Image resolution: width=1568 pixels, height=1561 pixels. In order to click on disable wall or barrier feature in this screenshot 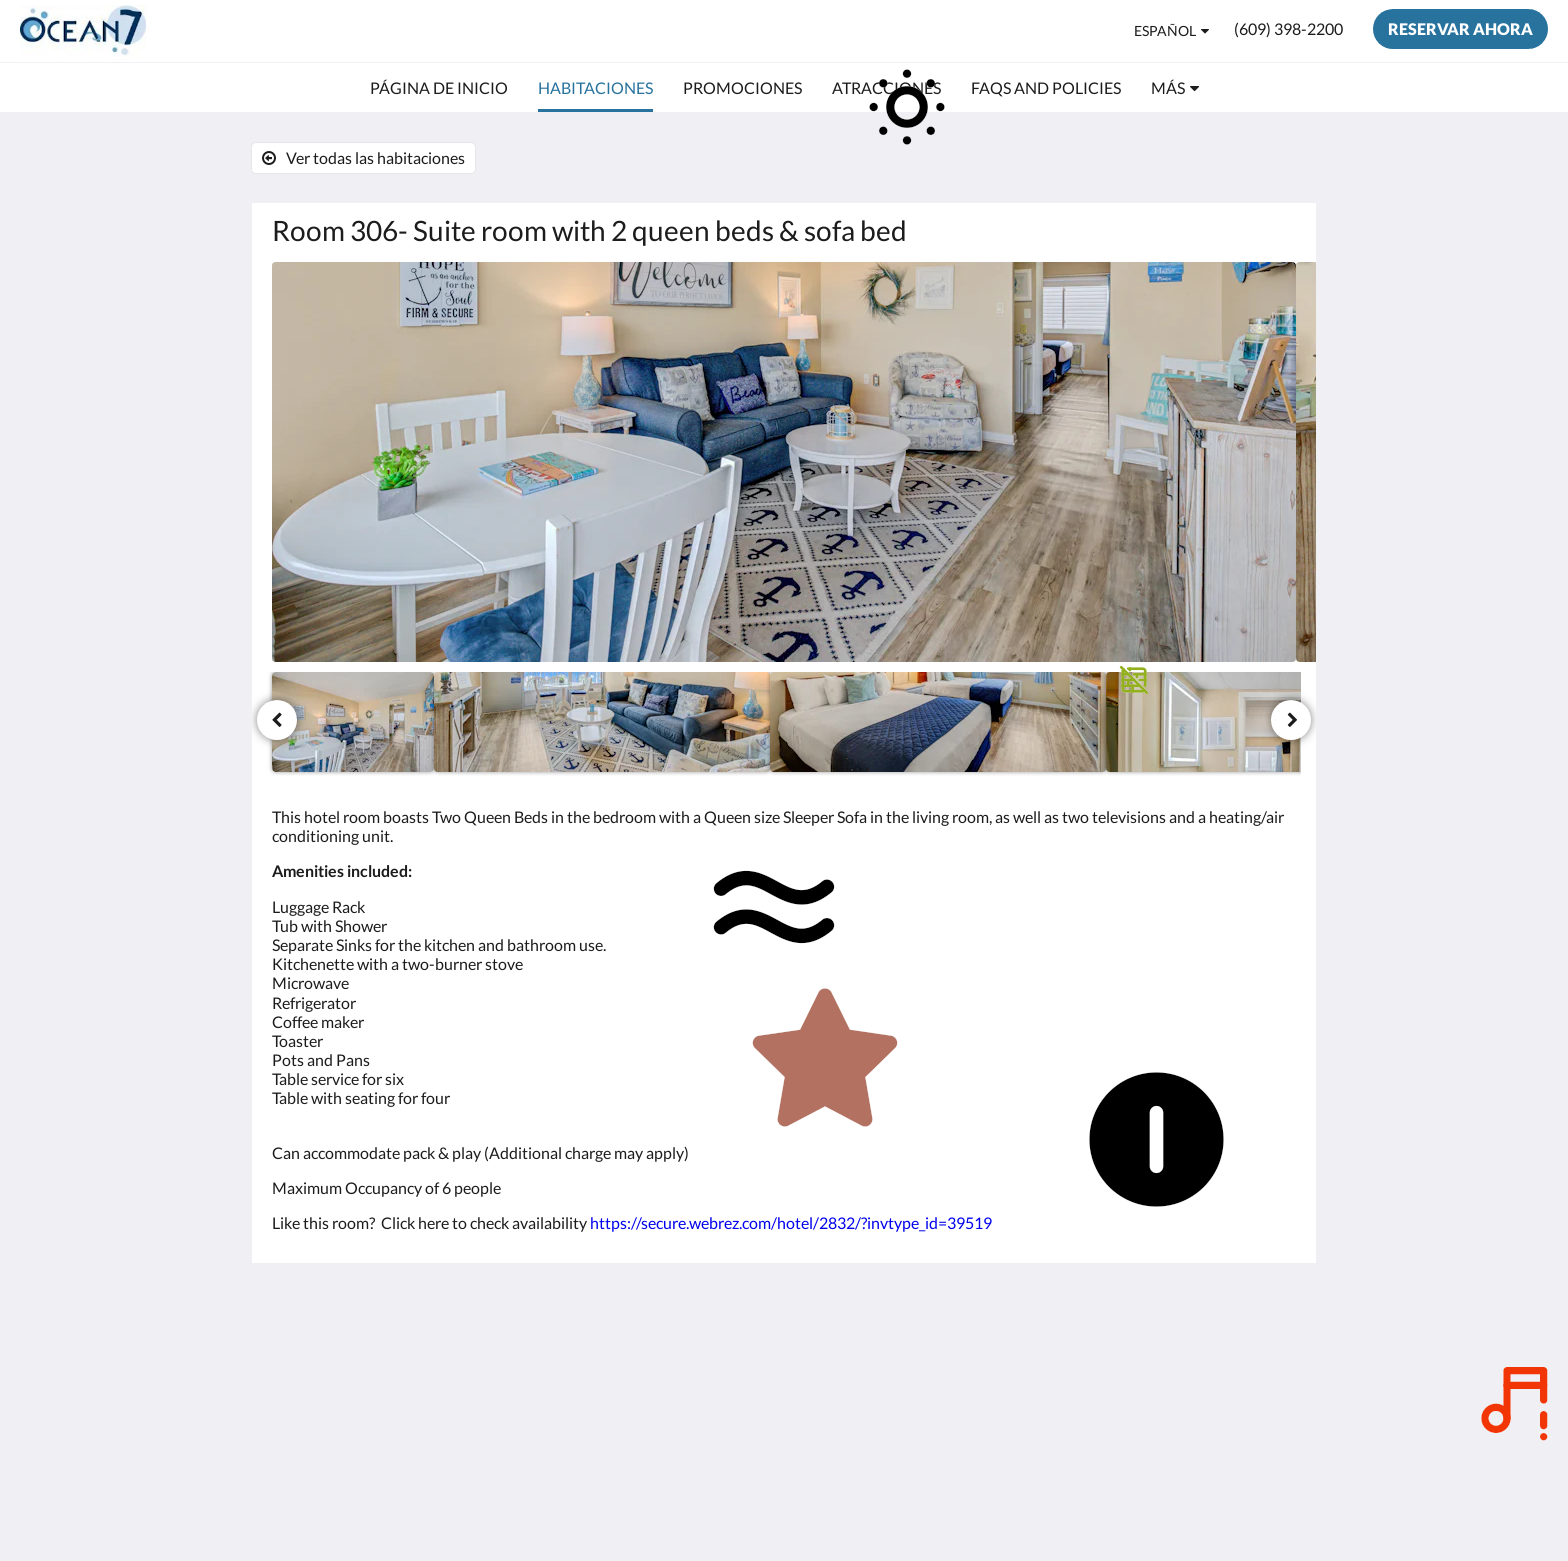, I will do `click(1134, 680)`.